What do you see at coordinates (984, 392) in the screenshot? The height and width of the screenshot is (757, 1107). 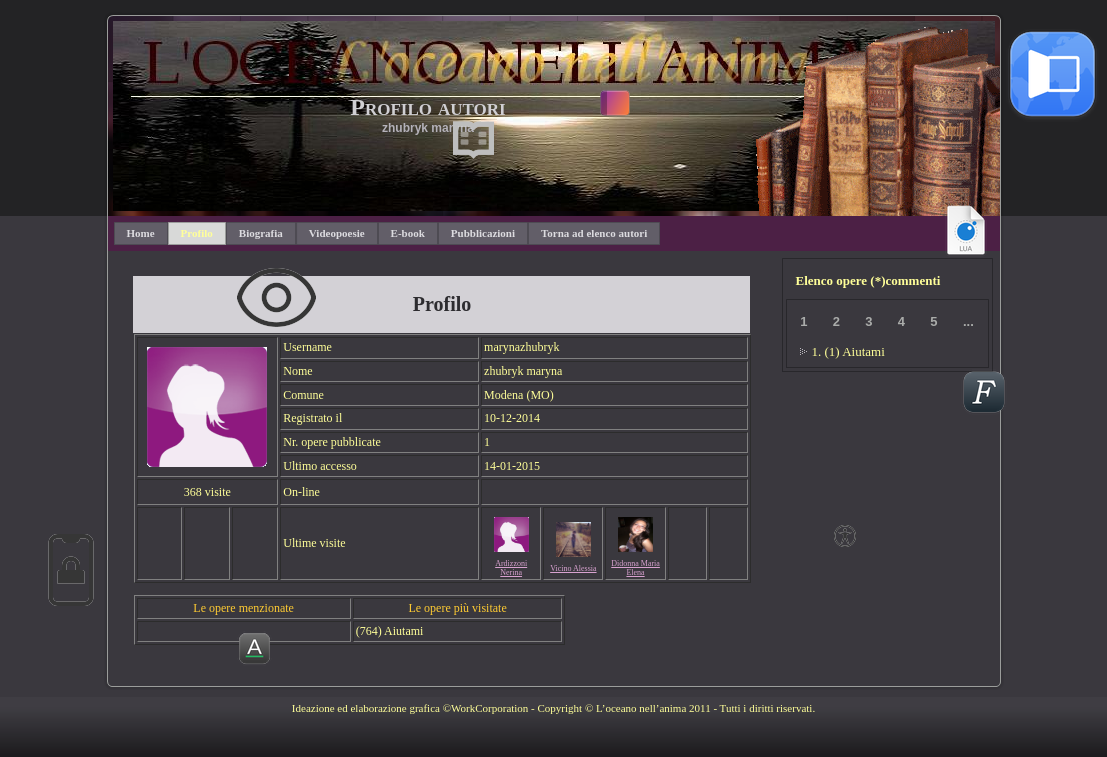 I see `open font management app` at bounding box center [984, 392].